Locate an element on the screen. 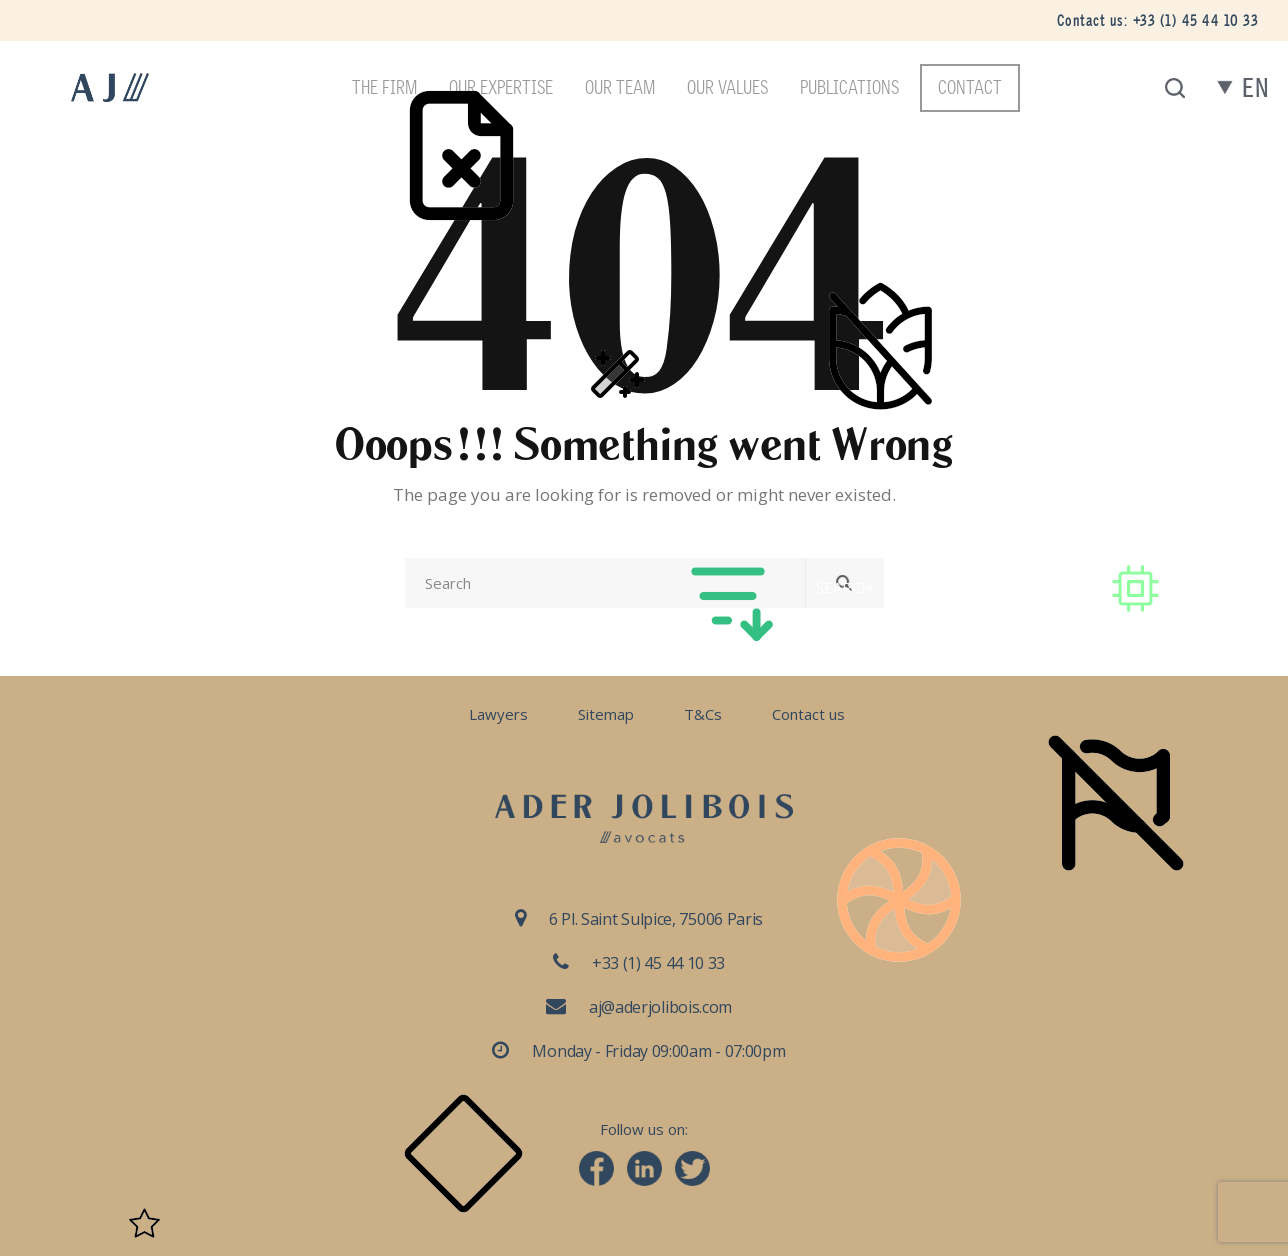 The width and height of the screenshot is (1288, 1256). disable flag or marker is located at coordinates (1116, 803).